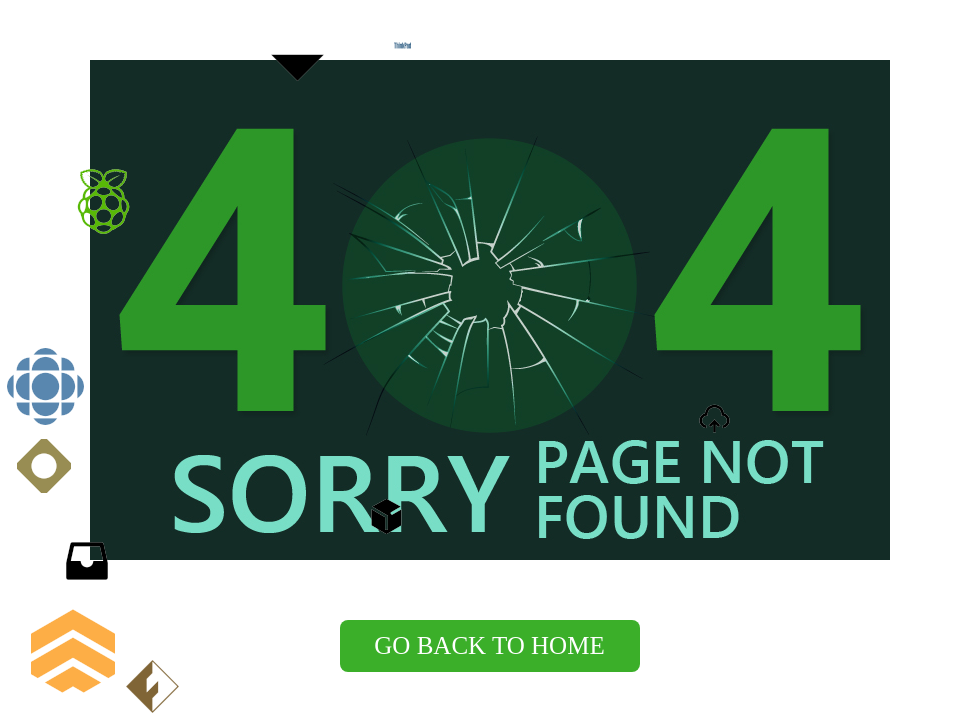 This screenshot has height=720, width=979. I want to click on raspberry pi brand logo, so click(103, 201).